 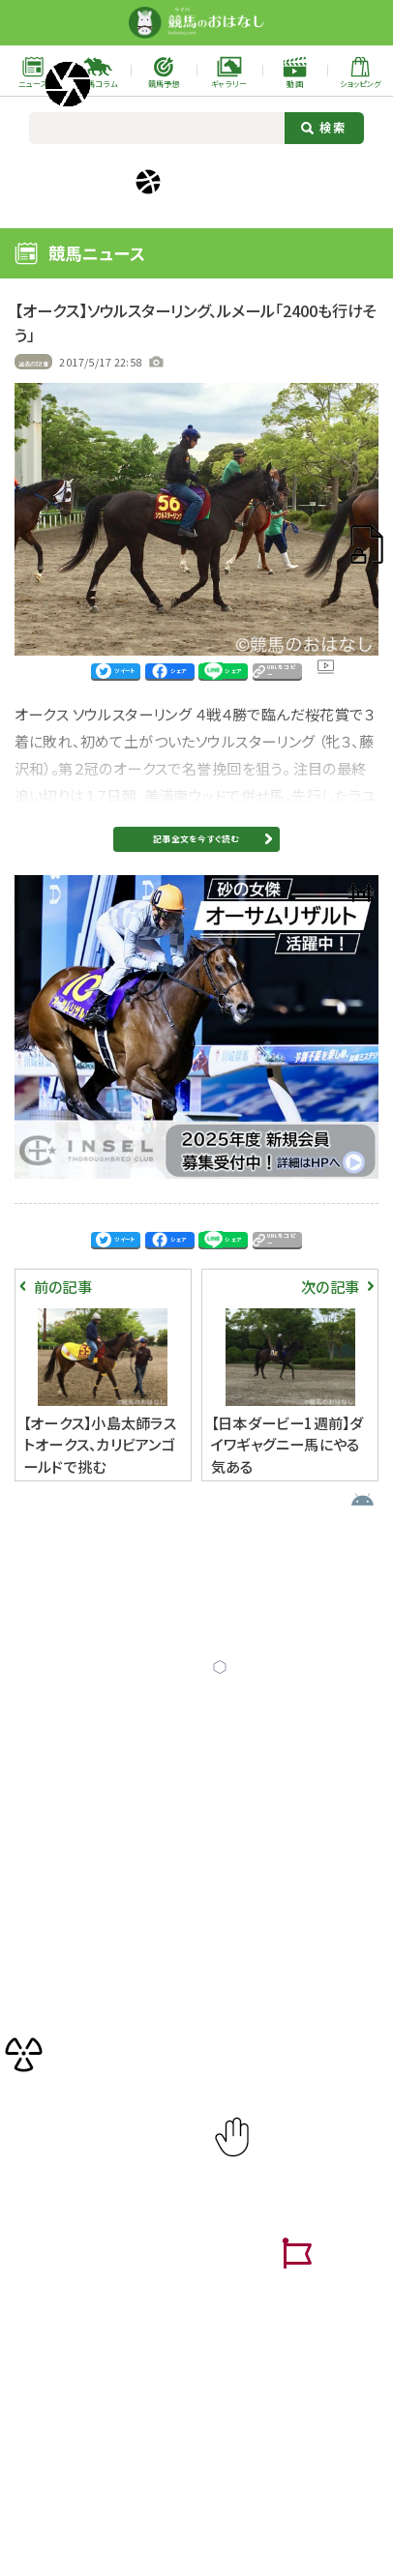 I want to click on open camera to take a photo, so click(x=68, y=84).